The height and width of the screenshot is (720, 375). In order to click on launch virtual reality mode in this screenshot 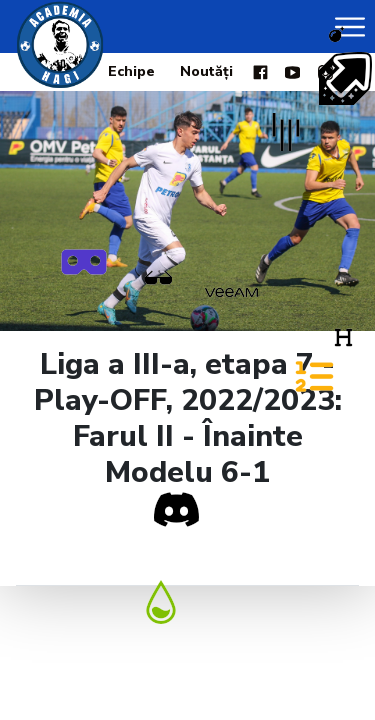, I will do `click(84, 262)`.